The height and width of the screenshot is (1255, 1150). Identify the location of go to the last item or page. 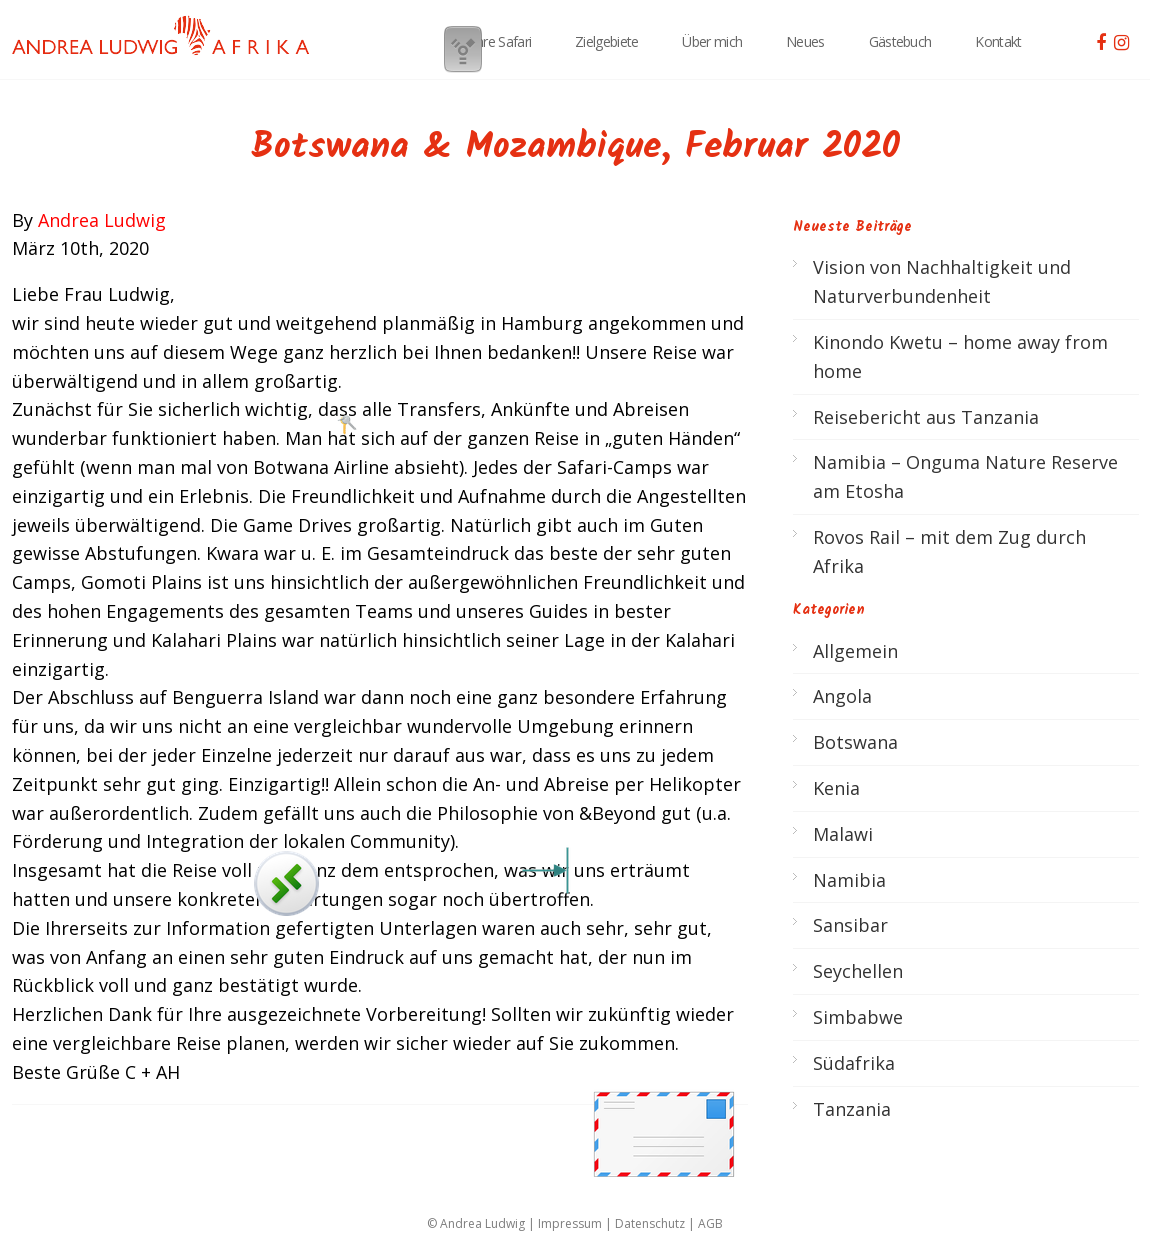
(545, 870).